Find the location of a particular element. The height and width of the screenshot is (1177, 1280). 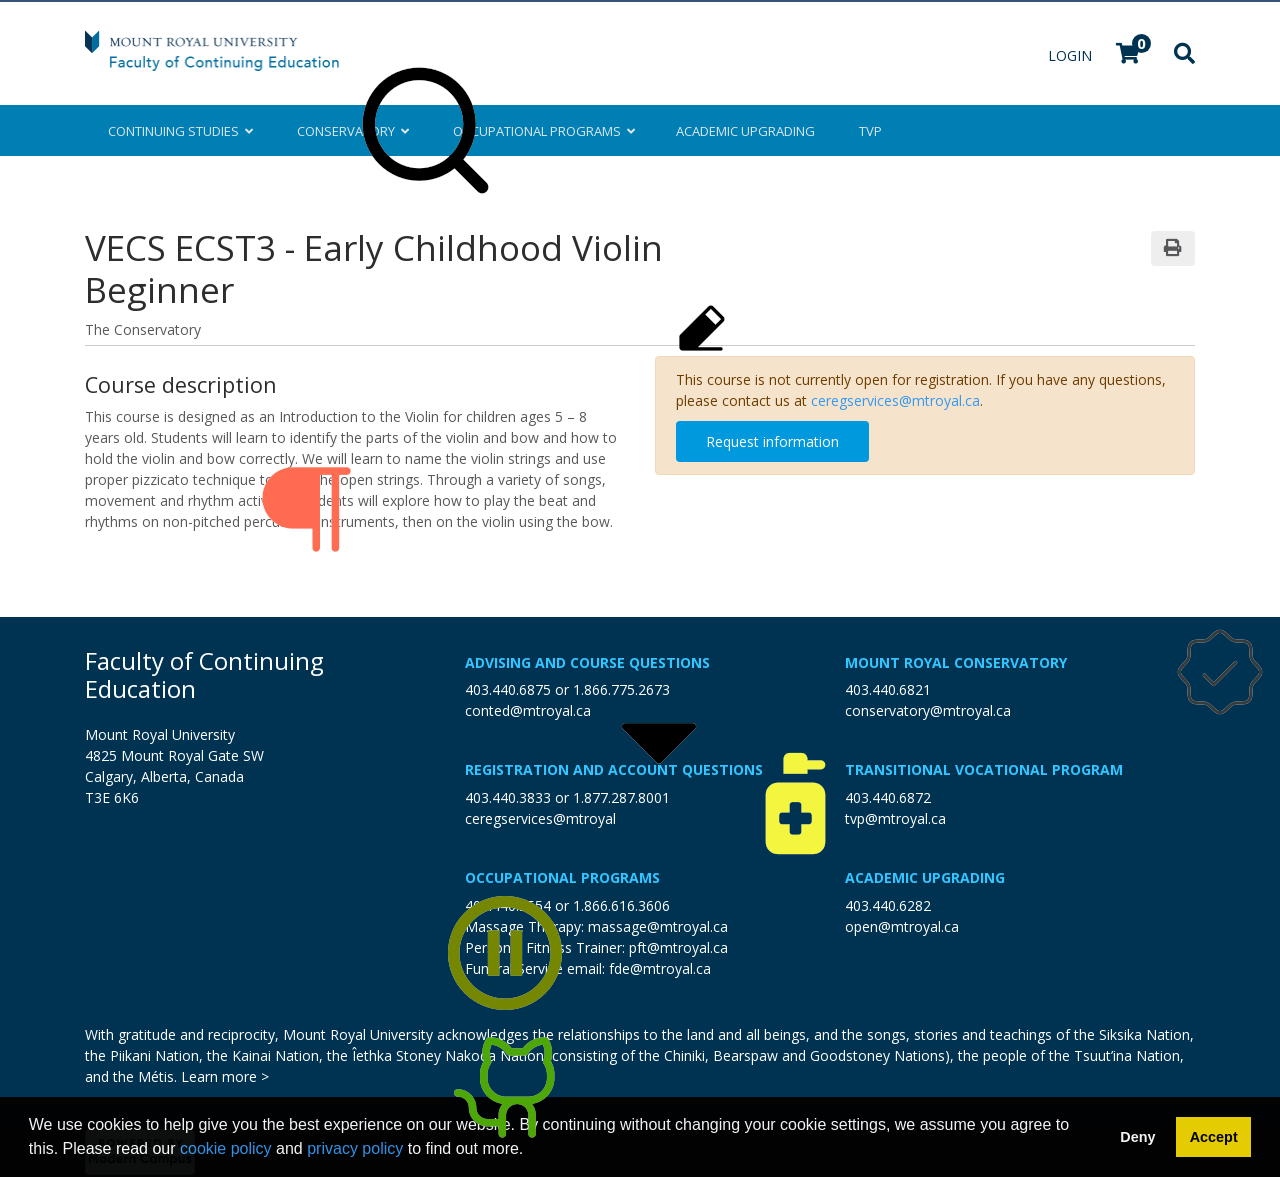

toggle paragraph formatting is located at coordinates (308, 509).